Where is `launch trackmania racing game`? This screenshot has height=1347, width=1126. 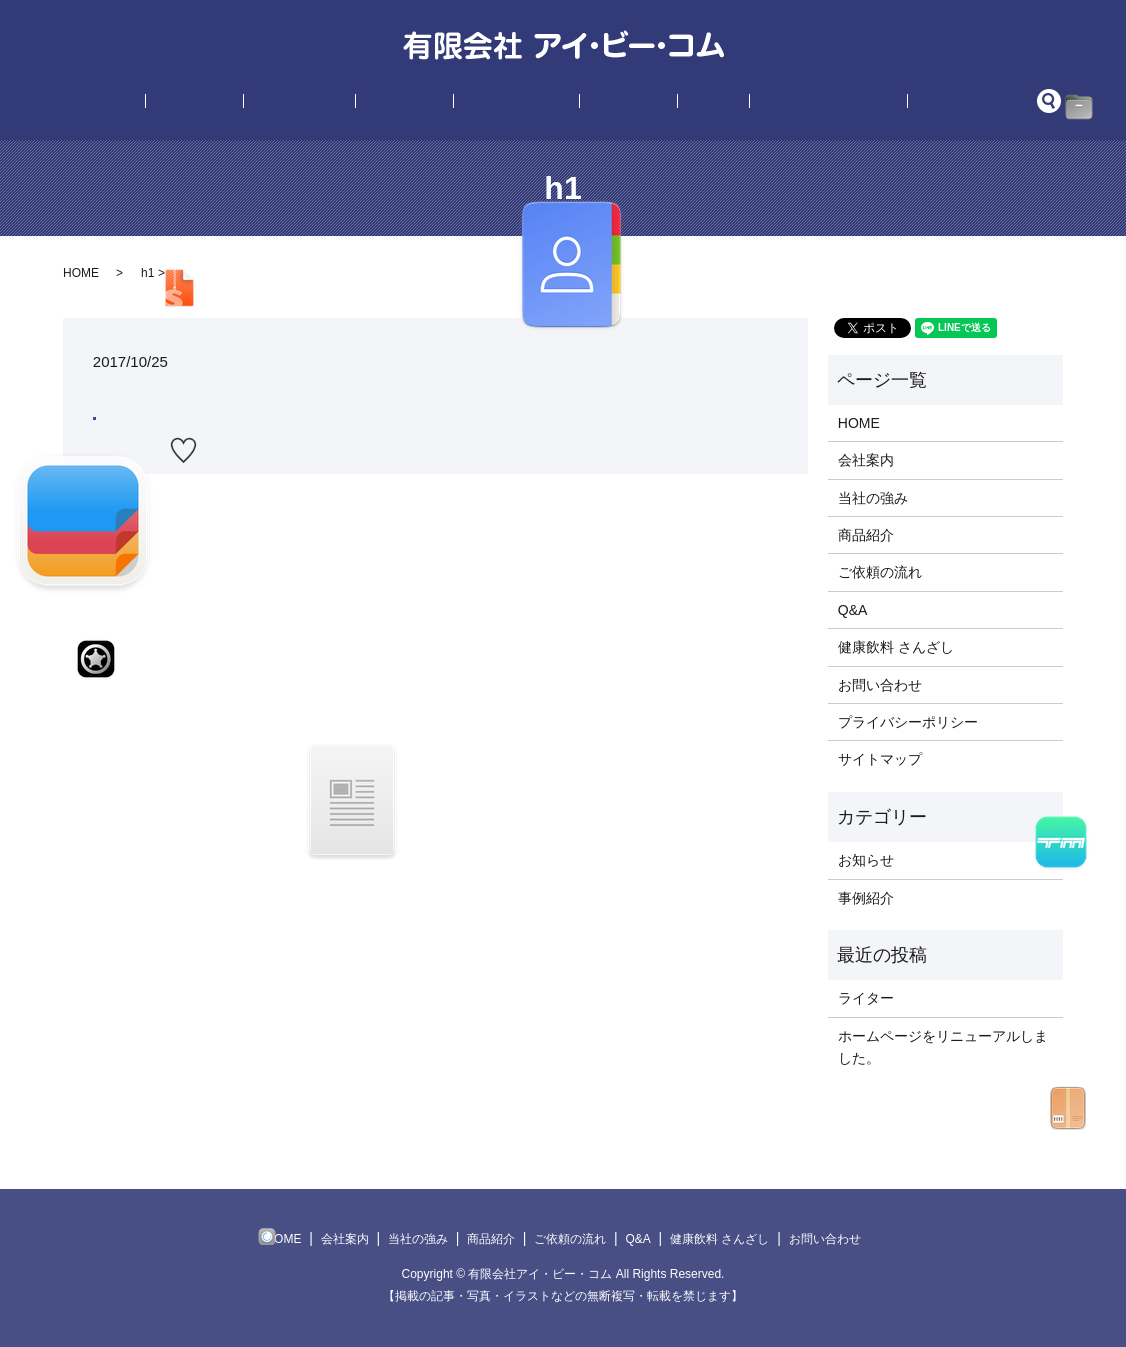
launch trackmania racing game is located at coordinates (1061, 842).